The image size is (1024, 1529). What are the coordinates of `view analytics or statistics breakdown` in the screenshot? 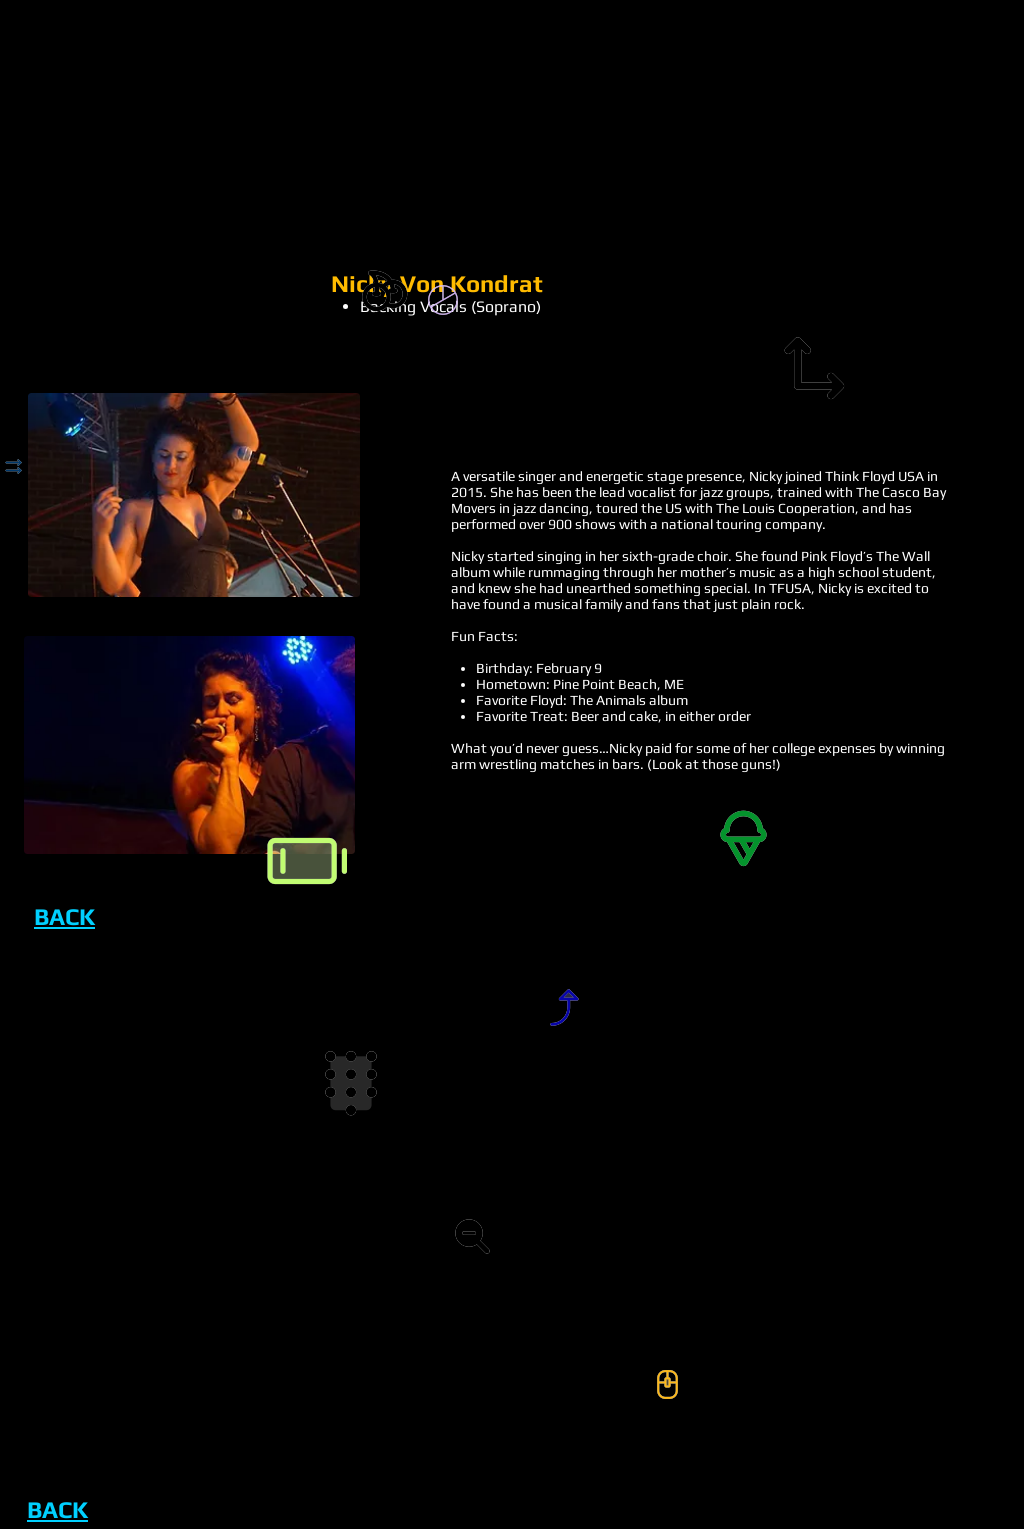 It's located at (443, 300).